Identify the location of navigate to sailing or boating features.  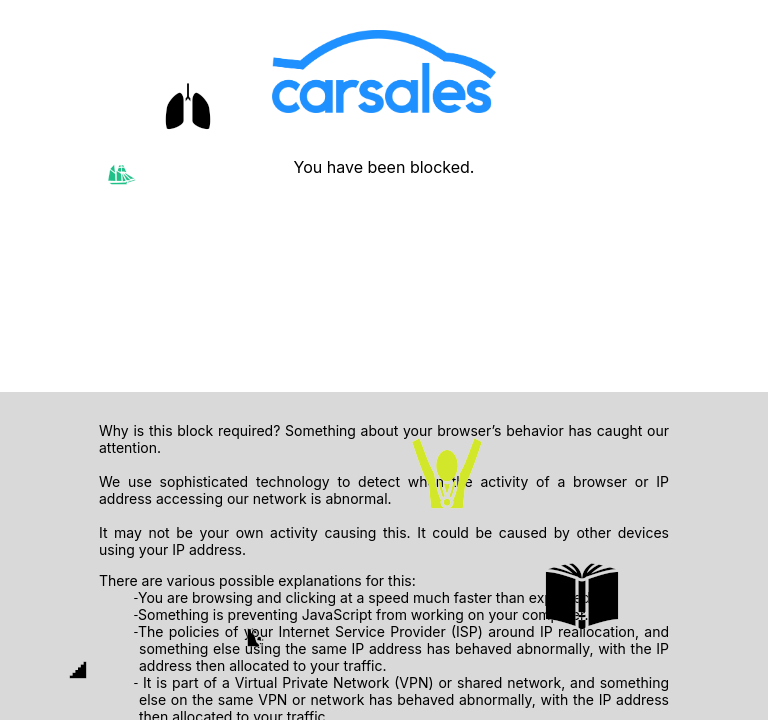
(121, 174).